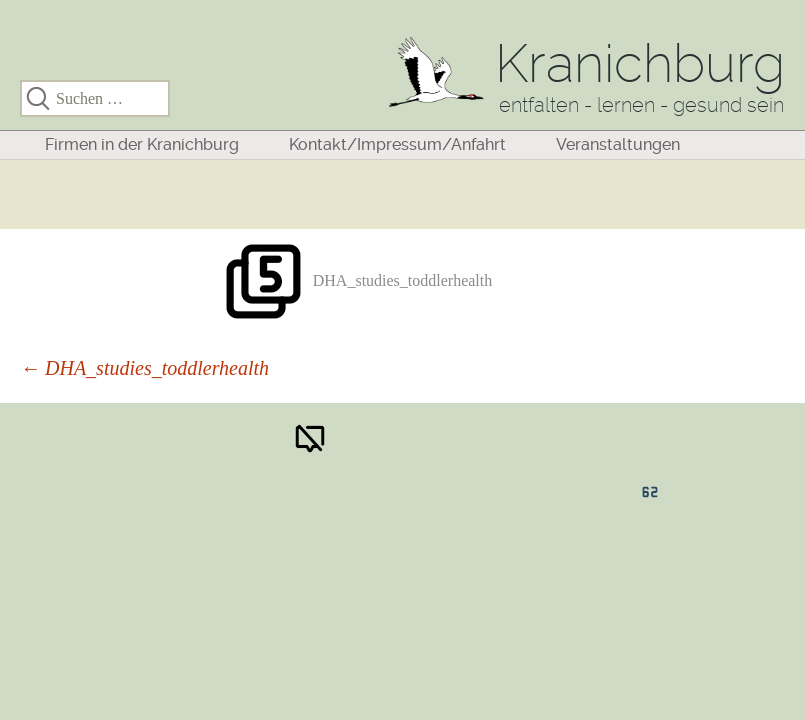  I want to click on mute or disable chat notifications, so click(310, 438).